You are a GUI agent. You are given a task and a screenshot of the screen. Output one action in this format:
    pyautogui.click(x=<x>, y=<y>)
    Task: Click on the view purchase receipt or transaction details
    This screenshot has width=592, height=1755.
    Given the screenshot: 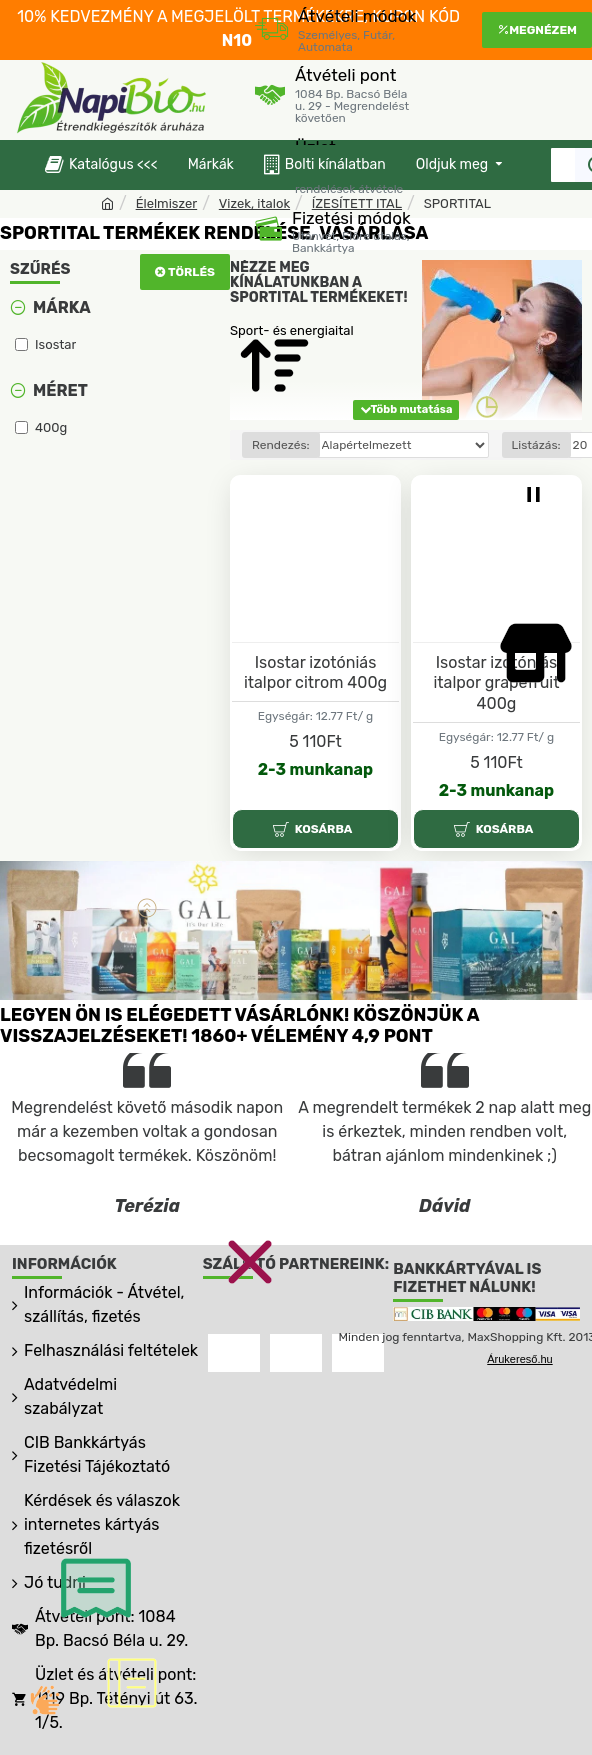 What is the action you would take?
    pyautogui.click(x=96, y=1588)
    